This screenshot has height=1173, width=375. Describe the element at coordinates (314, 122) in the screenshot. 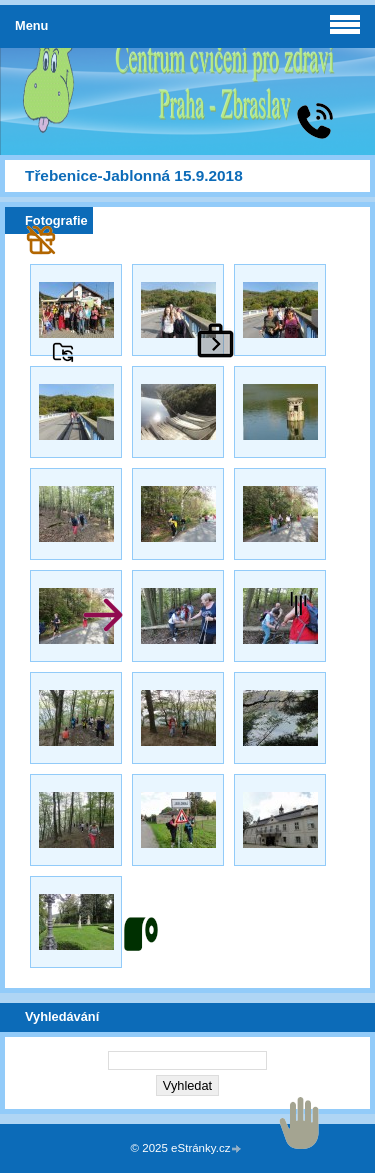

I see `indicates an active or ongoing call` at that location.